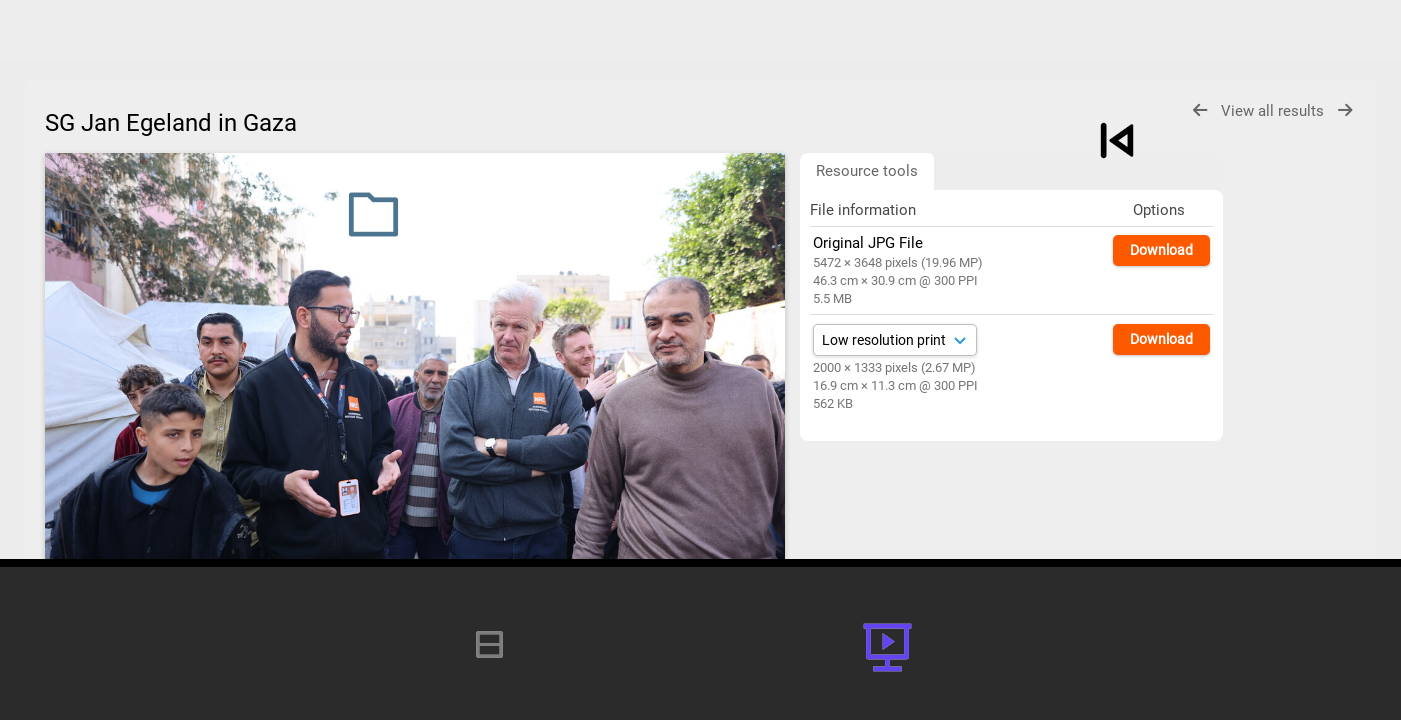  I want to click on skip to previous track, so click(1118, 140).